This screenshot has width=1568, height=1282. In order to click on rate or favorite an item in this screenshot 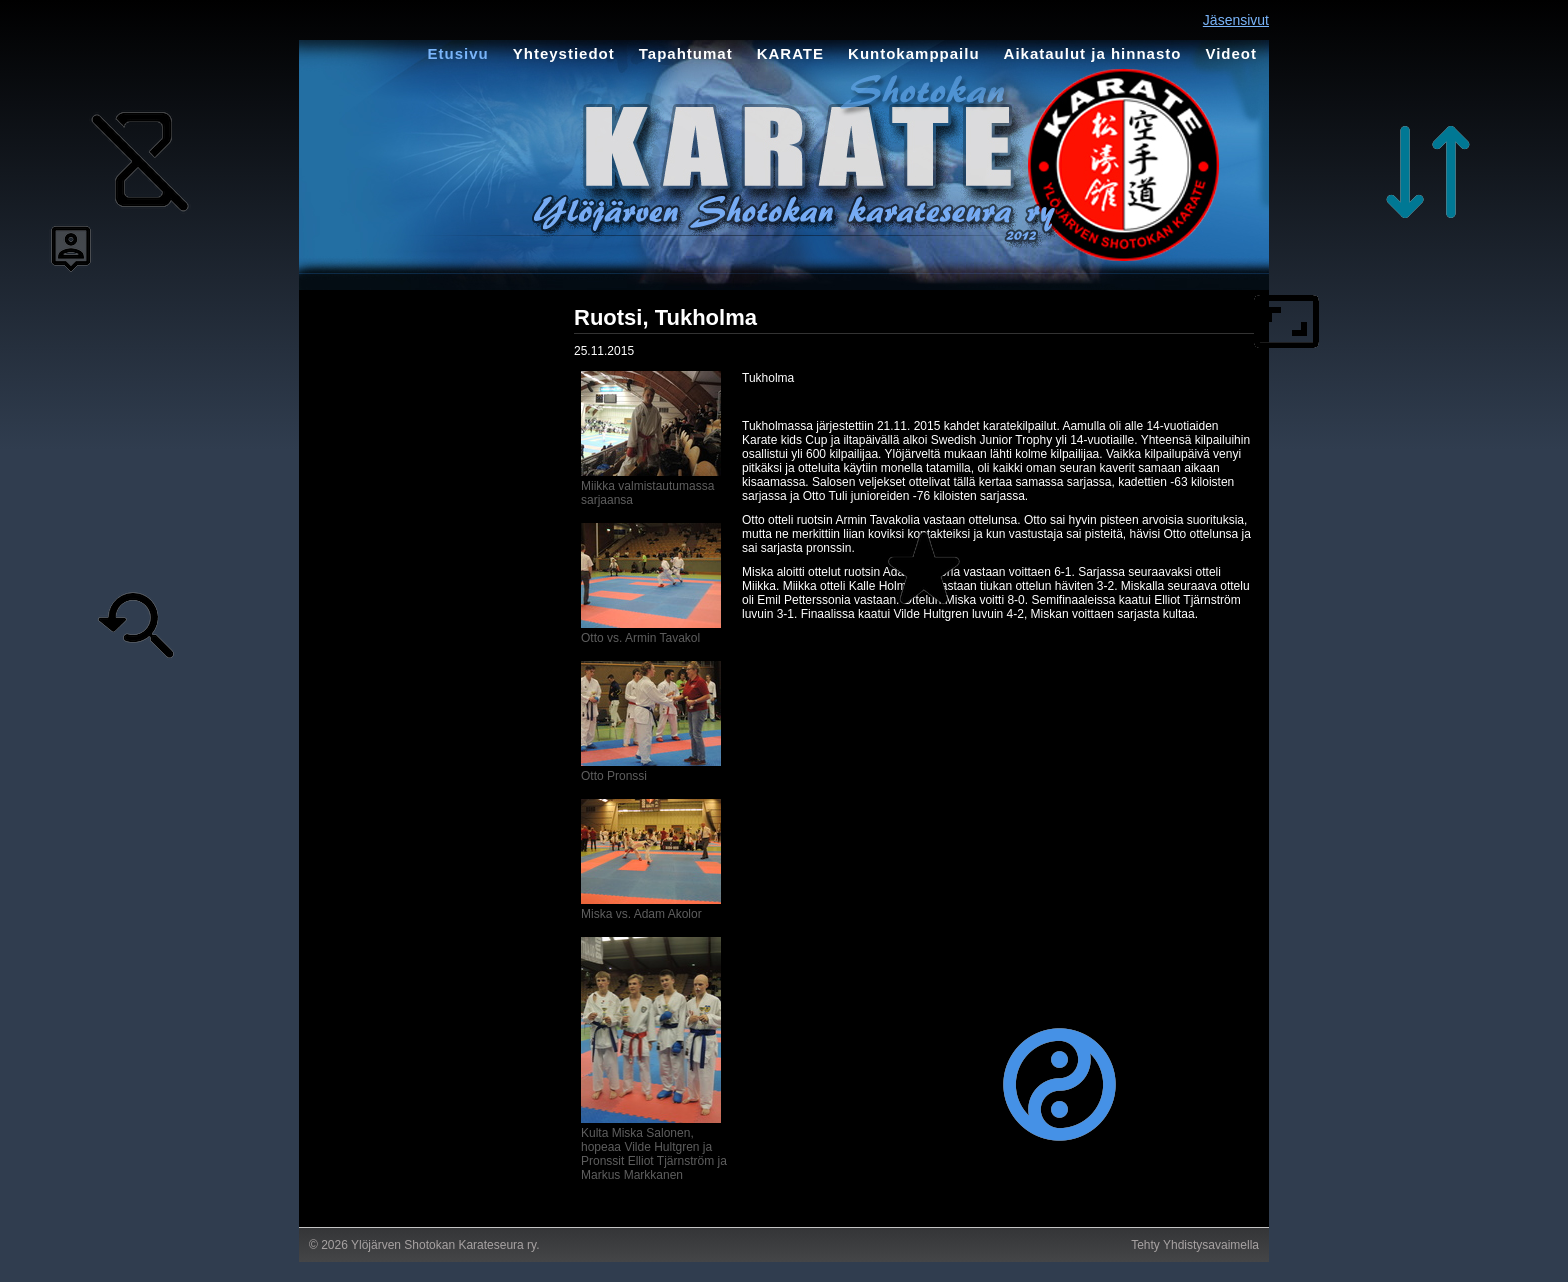, I will do `click(924, 566)`.